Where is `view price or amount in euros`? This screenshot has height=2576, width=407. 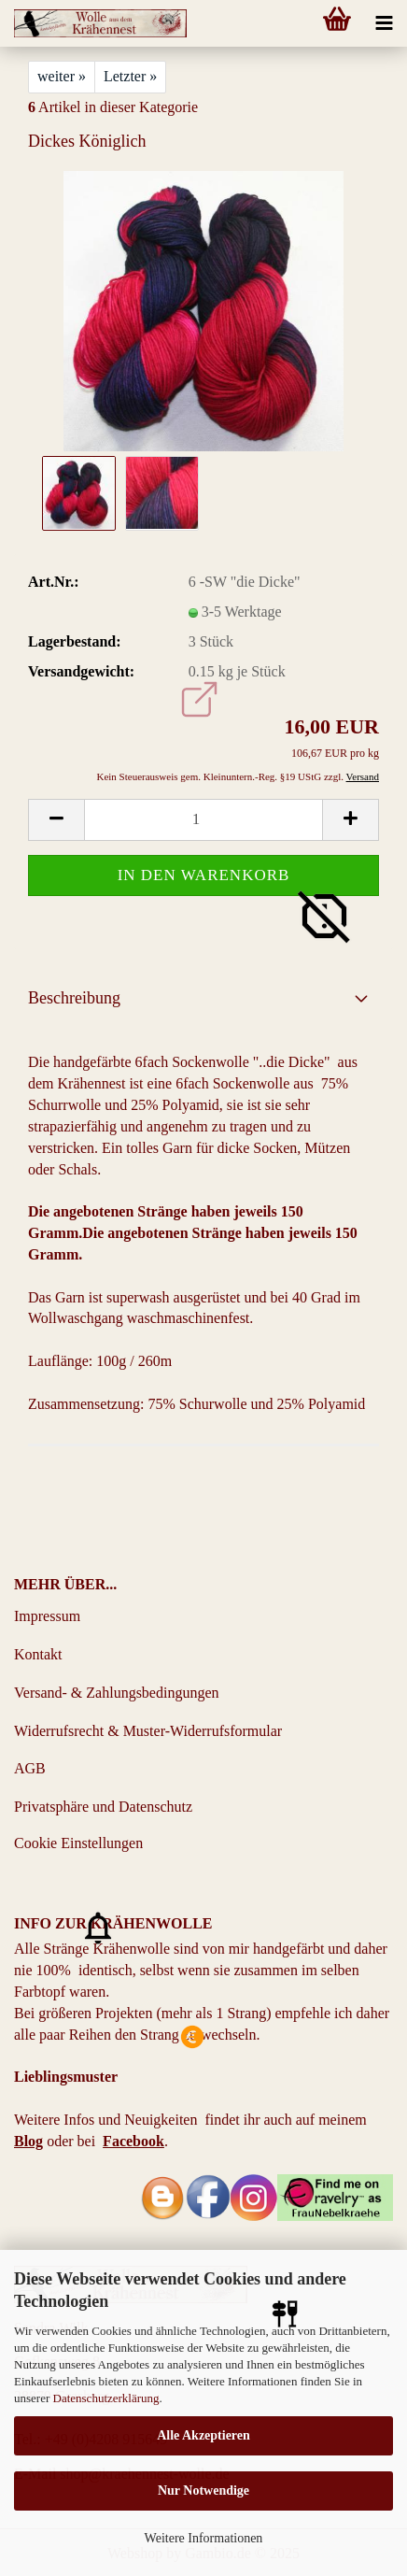
view price or amount in euros is located at coordinates (192, 2037).